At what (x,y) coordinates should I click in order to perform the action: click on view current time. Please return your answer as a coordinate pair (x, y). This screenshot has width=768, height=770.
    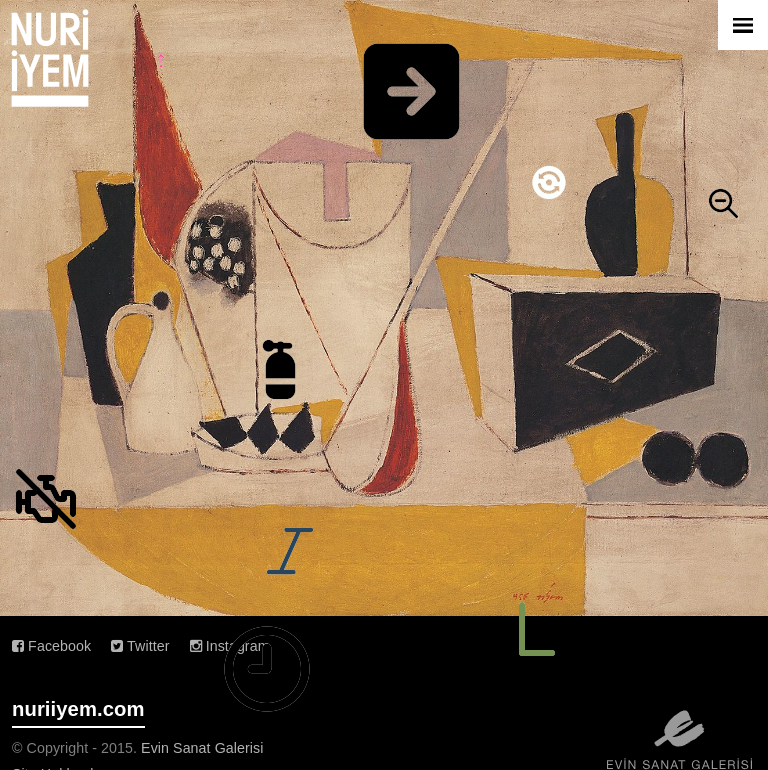
    Looking at the image, I should click on (267, 669).